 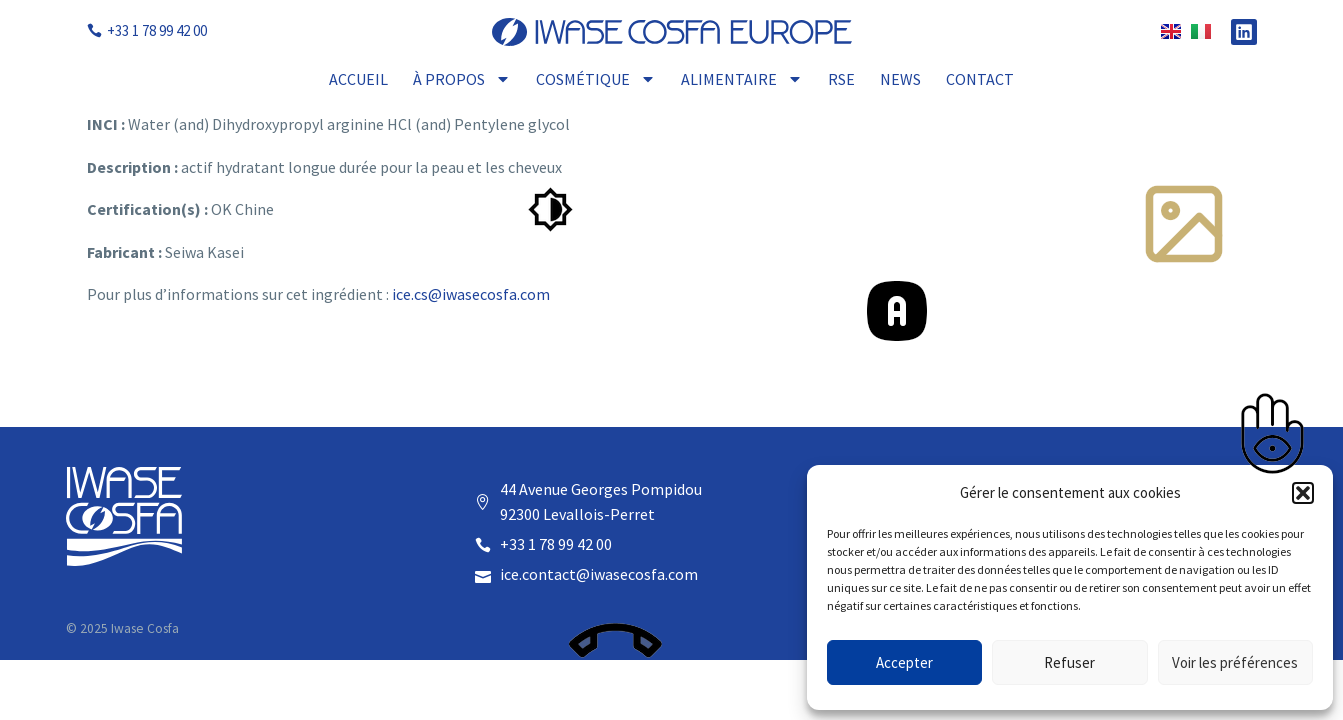 What do you see at coordinates (1272, 433) in the screenshot?
I see `access palm reading or hand analysis feature` at bounding box center [1272, 433].